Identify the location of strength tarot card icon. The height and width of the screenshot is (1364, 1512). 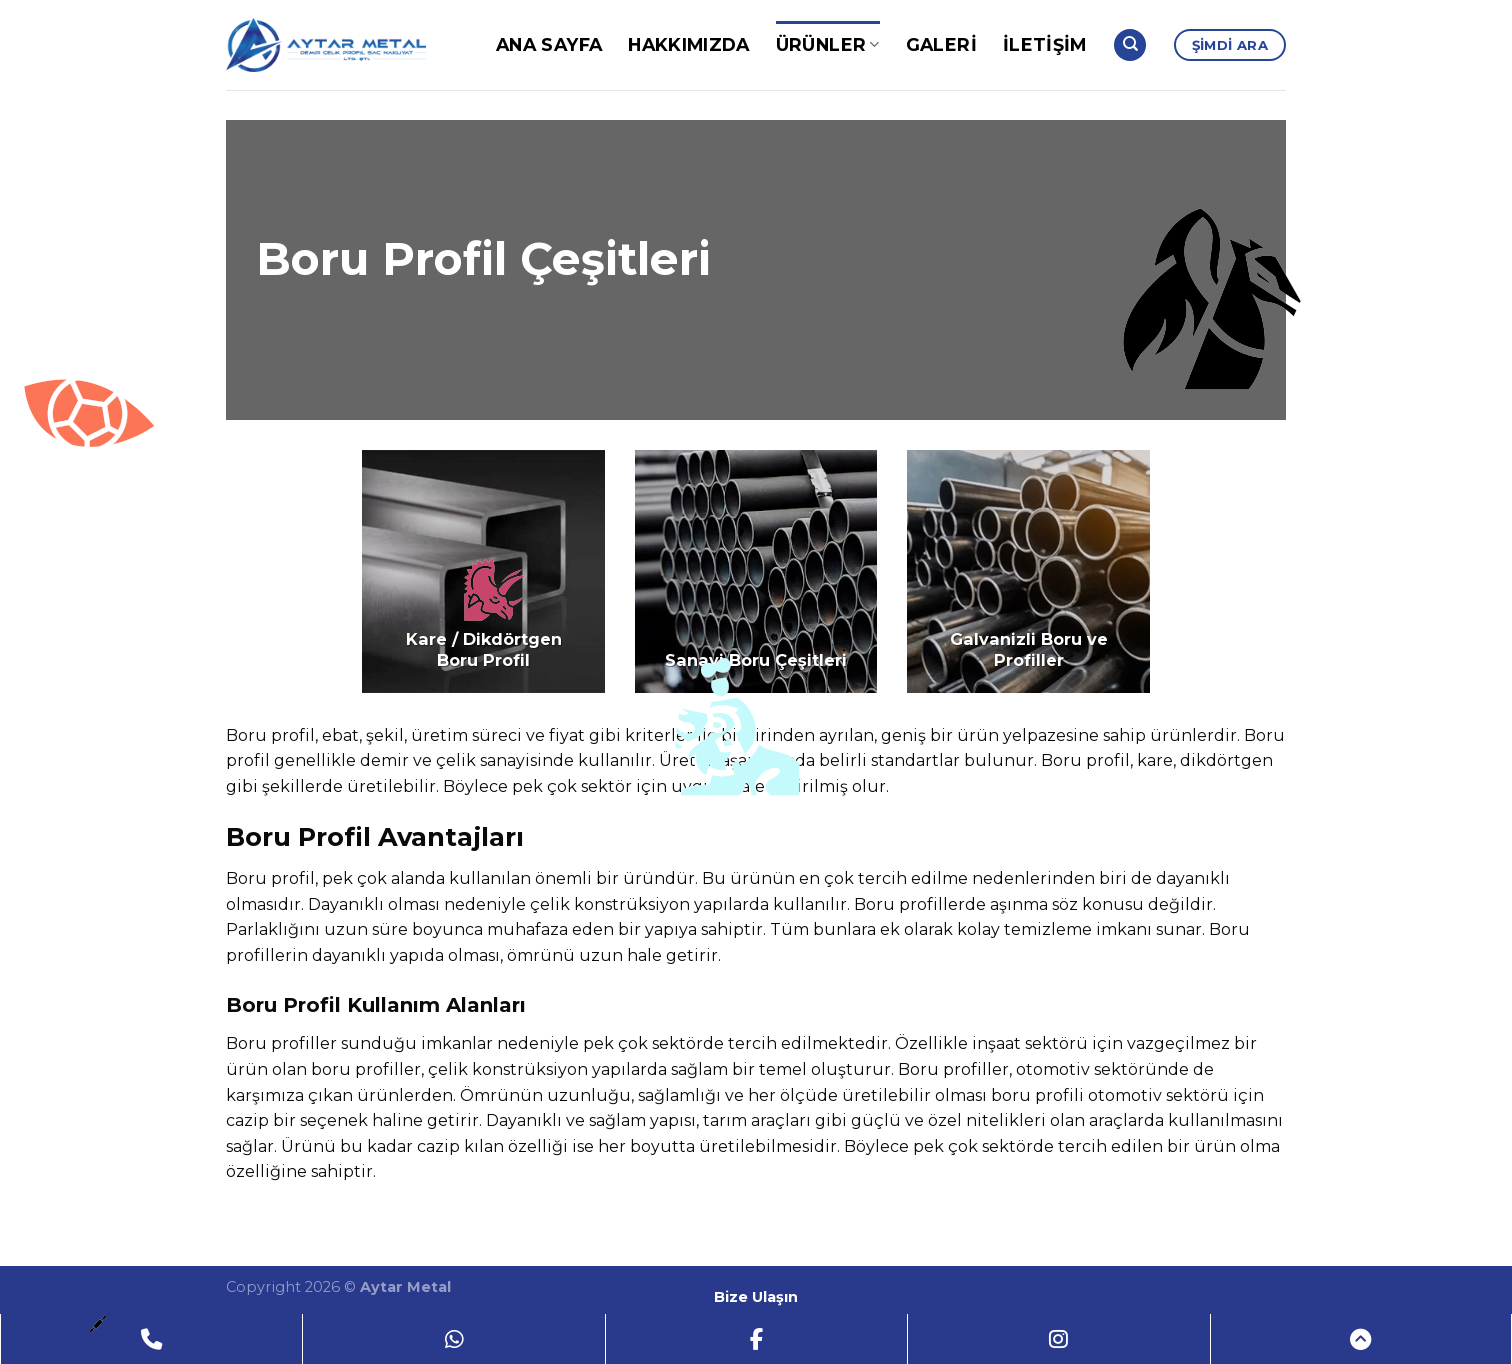
(730, 726).